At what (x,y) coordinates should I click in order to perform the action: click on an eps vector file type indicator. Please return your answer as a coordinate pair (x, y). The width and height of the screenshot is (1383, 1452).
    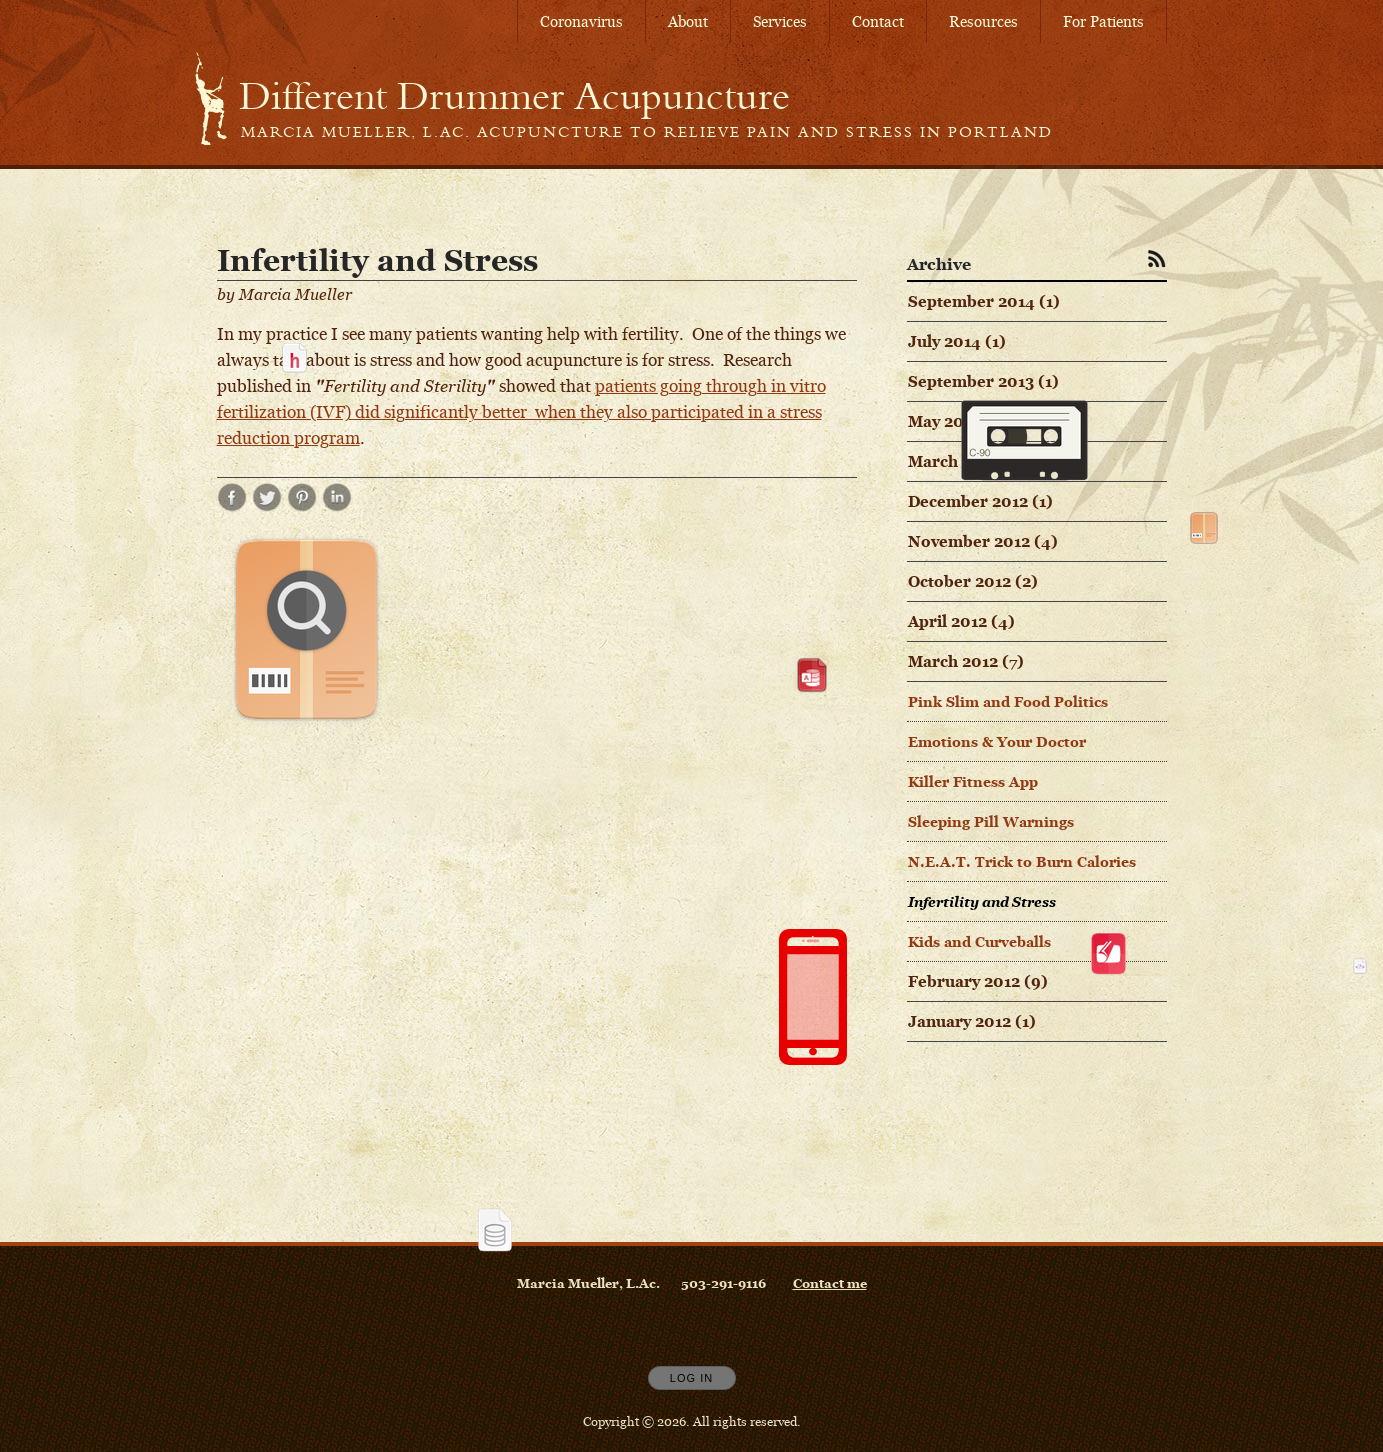
    Looking at the image, I should click on (1108, 953).